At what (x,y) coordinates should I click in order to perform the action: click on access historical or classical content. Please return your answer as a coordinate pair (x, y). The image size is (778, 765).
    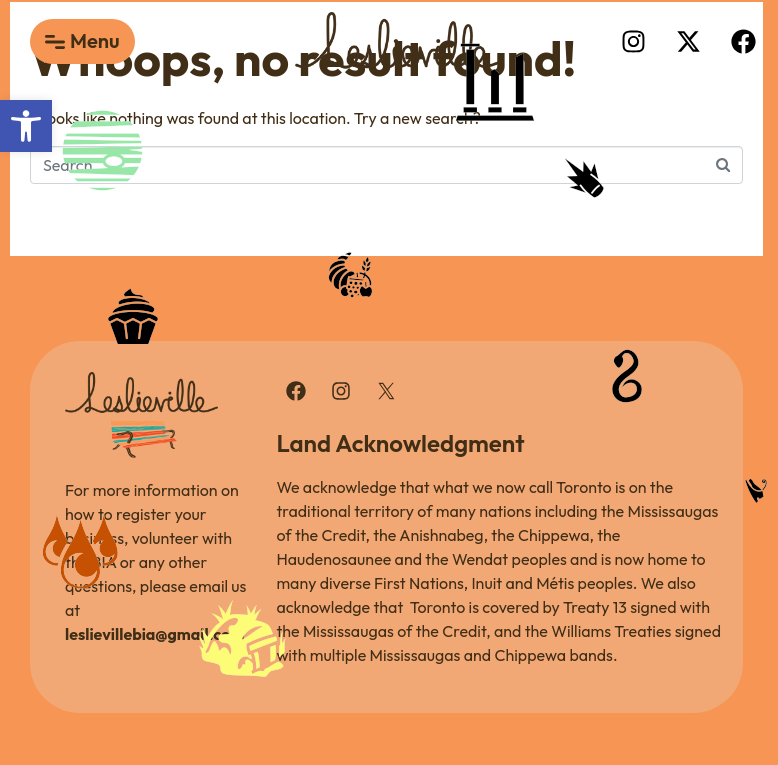
    Looking at the image, I should click on (495, 81).